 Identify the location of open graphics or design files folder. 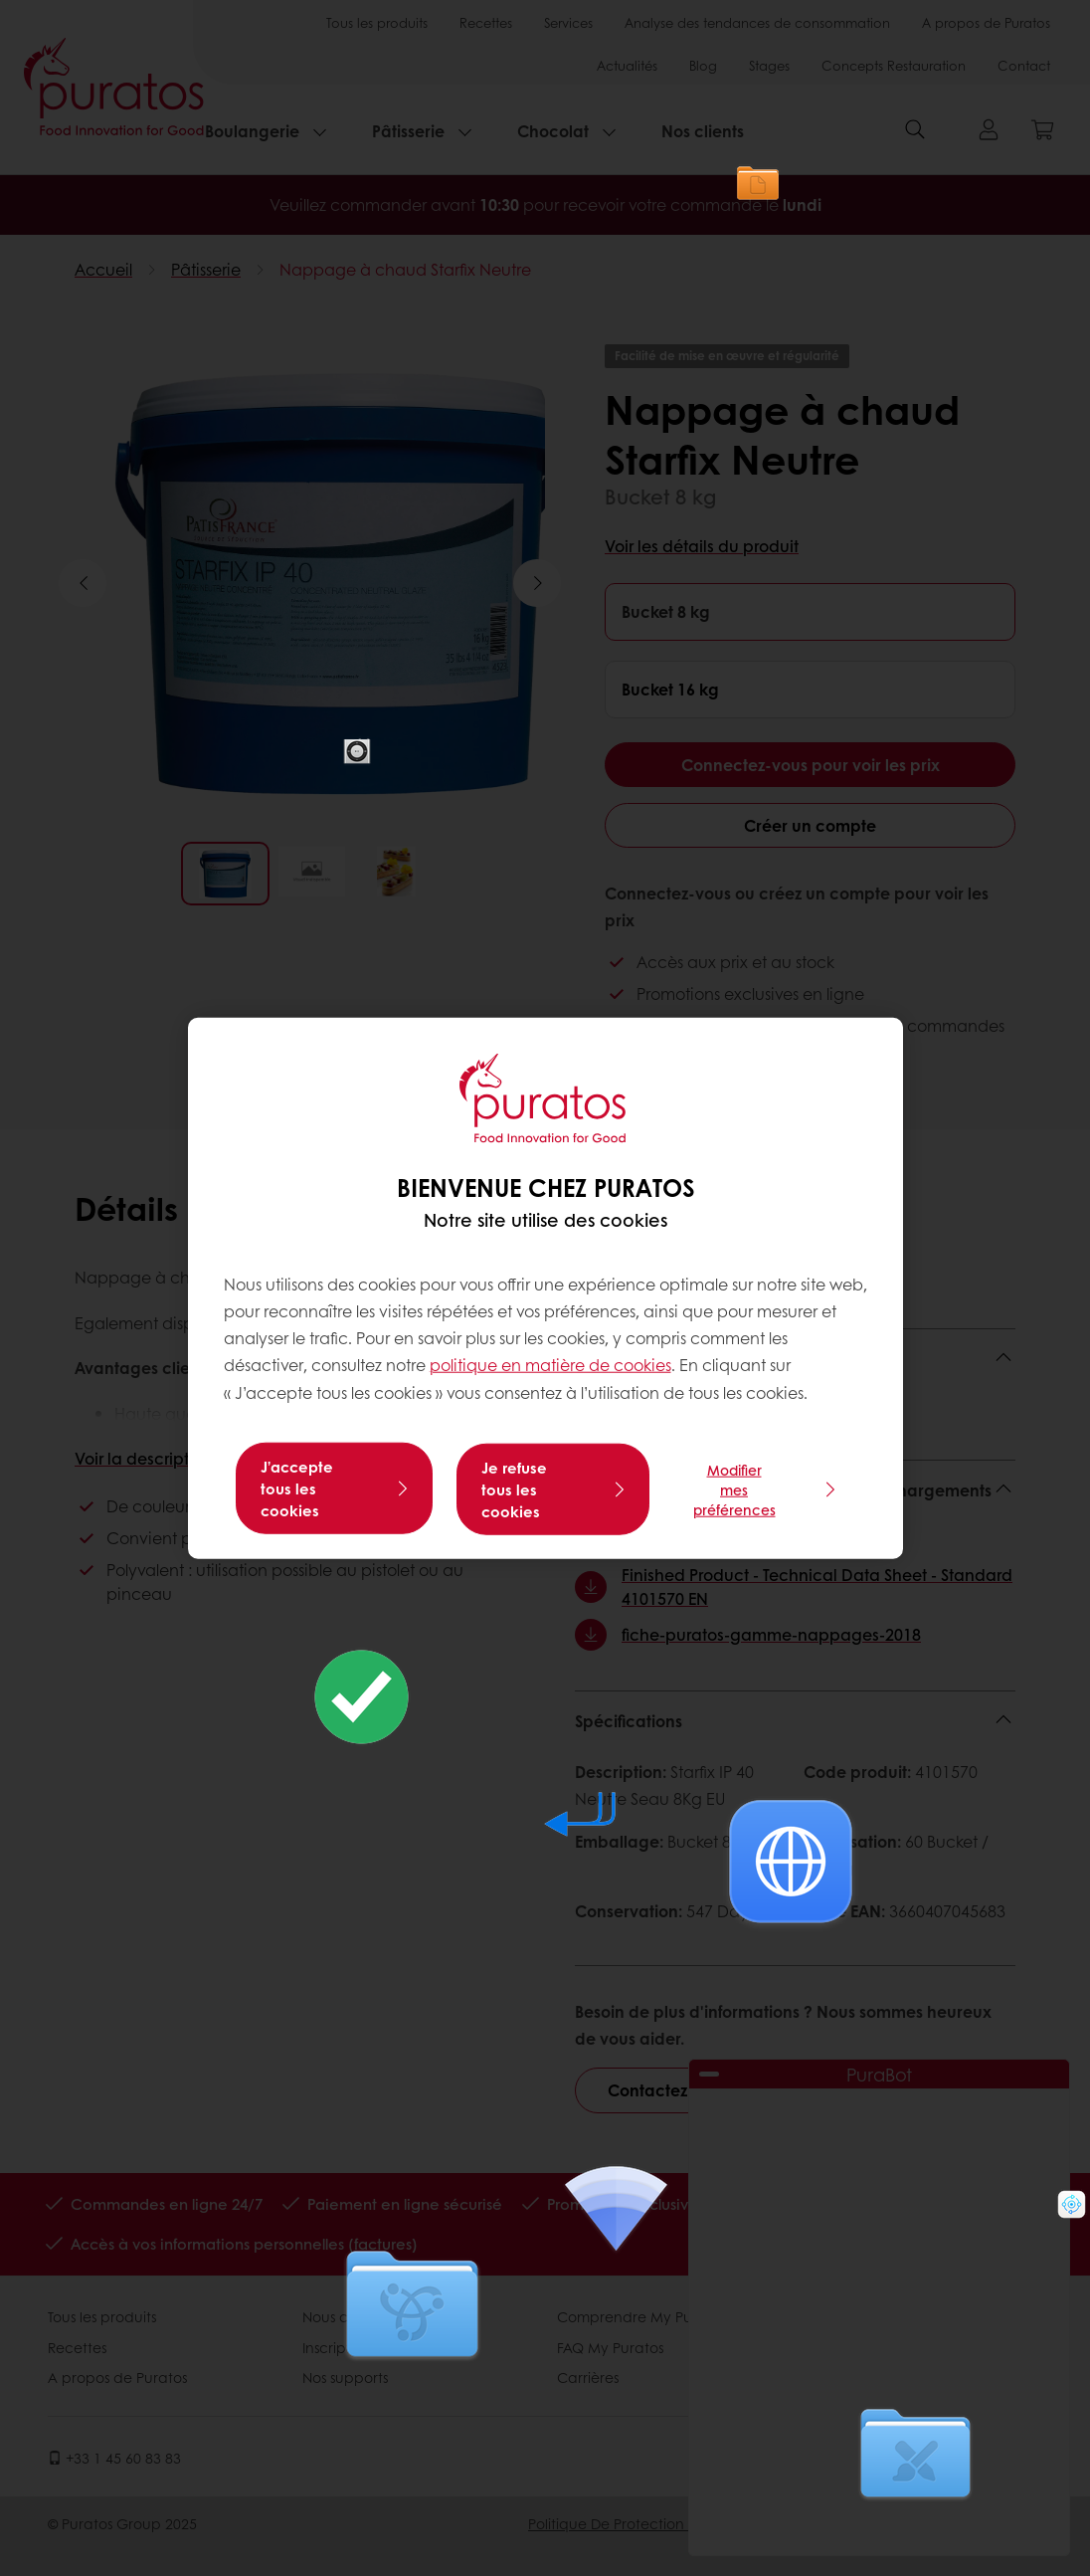
(915, 2453).